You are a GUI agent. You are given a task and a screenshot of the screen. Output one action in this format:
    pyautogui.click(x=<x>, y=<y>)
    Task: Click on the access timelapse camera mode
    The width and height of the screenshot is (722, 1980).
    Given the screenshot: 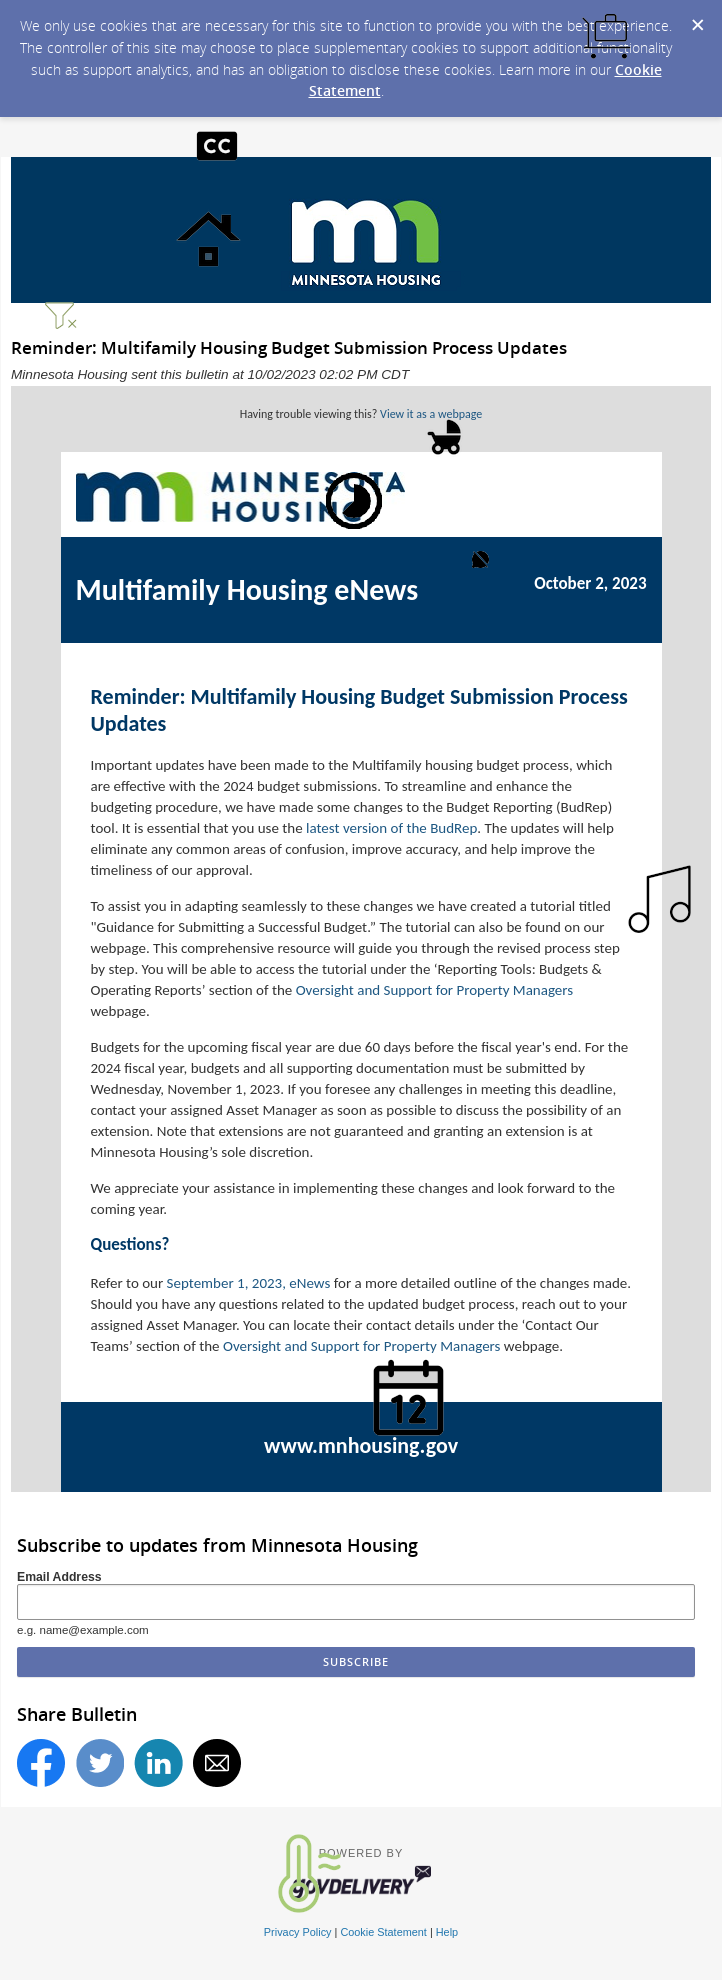 What is the action you would take?
    pyautogui.click(x=354, y=501)
    